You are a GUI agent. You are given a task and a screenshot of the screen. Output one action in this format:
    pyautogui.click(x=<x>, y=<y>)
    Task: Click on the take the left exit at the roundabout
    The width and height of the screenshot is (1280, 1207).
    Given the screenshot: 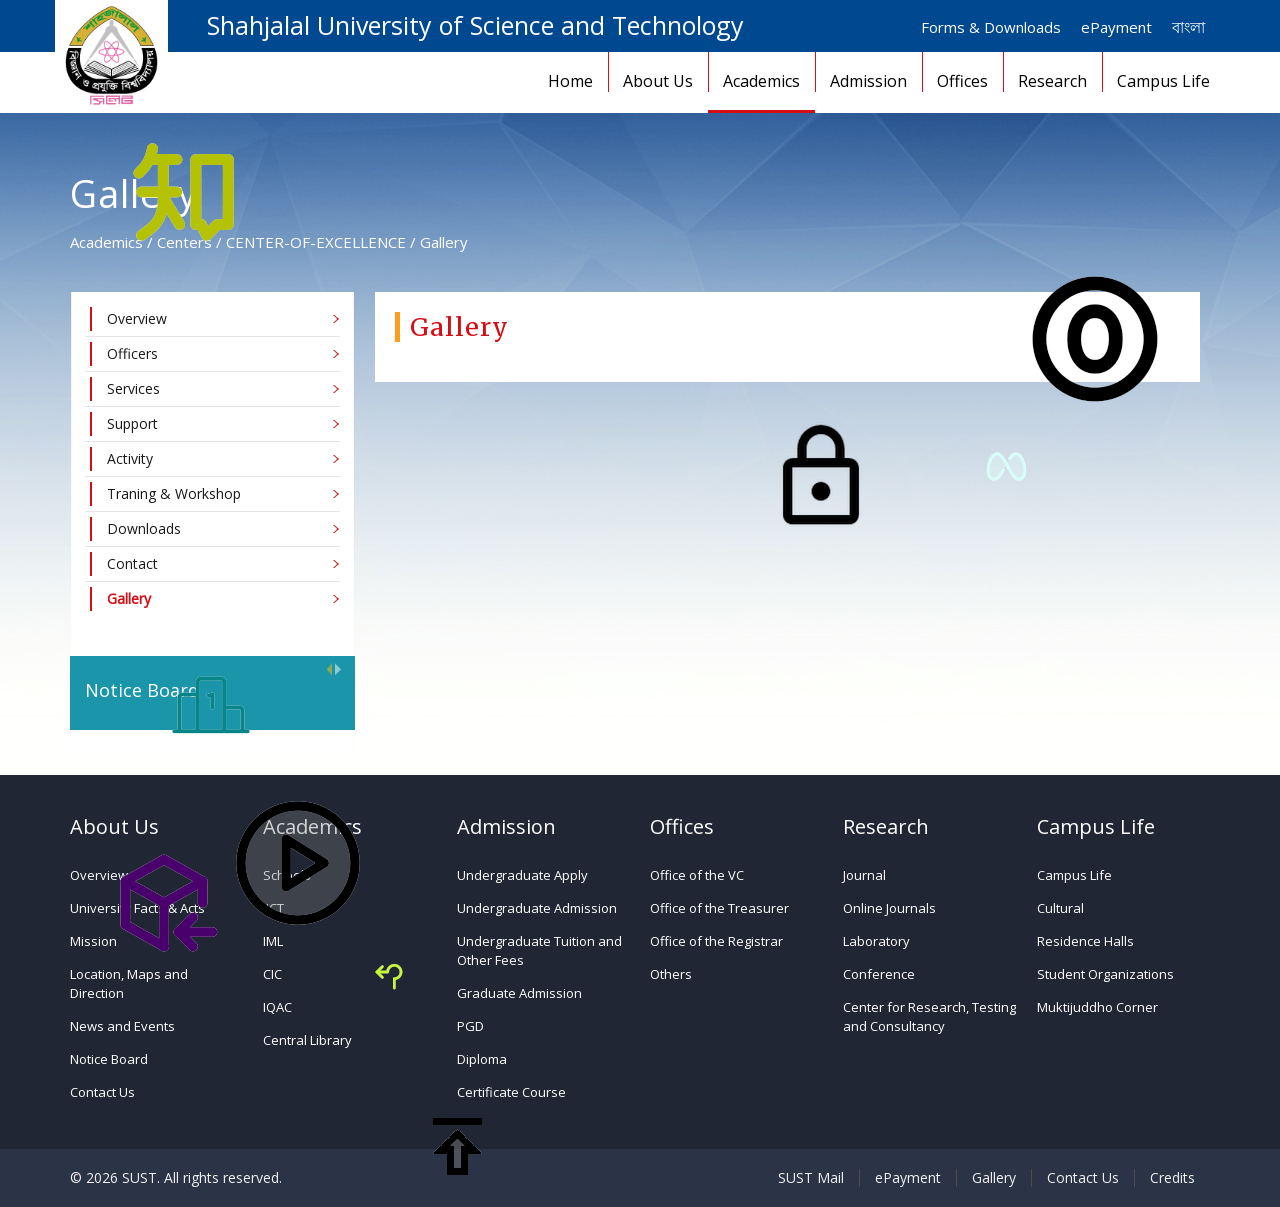 What is the action you would take?
    pyautogui.click(x=389, y=976)
    